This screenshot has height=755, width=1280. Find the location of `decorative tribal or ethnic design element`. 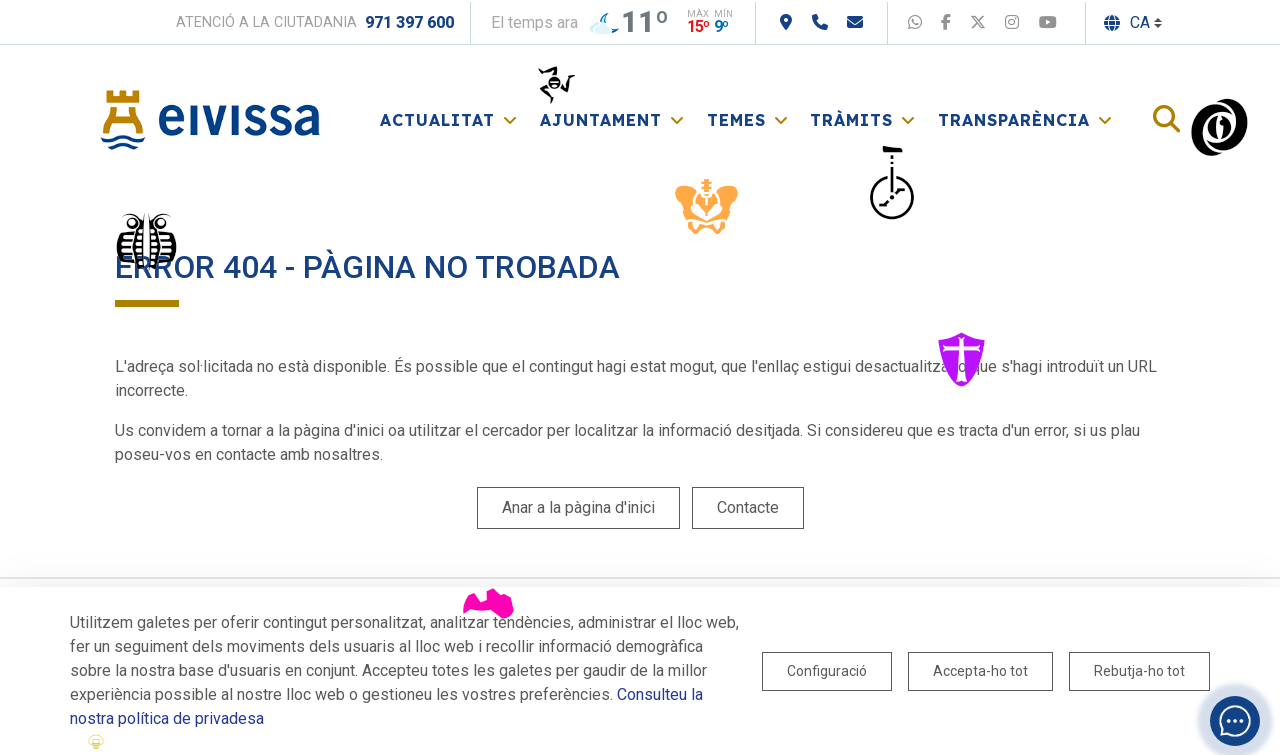

decorative tribal or ethnic design element is located at coordinates (146, 242).